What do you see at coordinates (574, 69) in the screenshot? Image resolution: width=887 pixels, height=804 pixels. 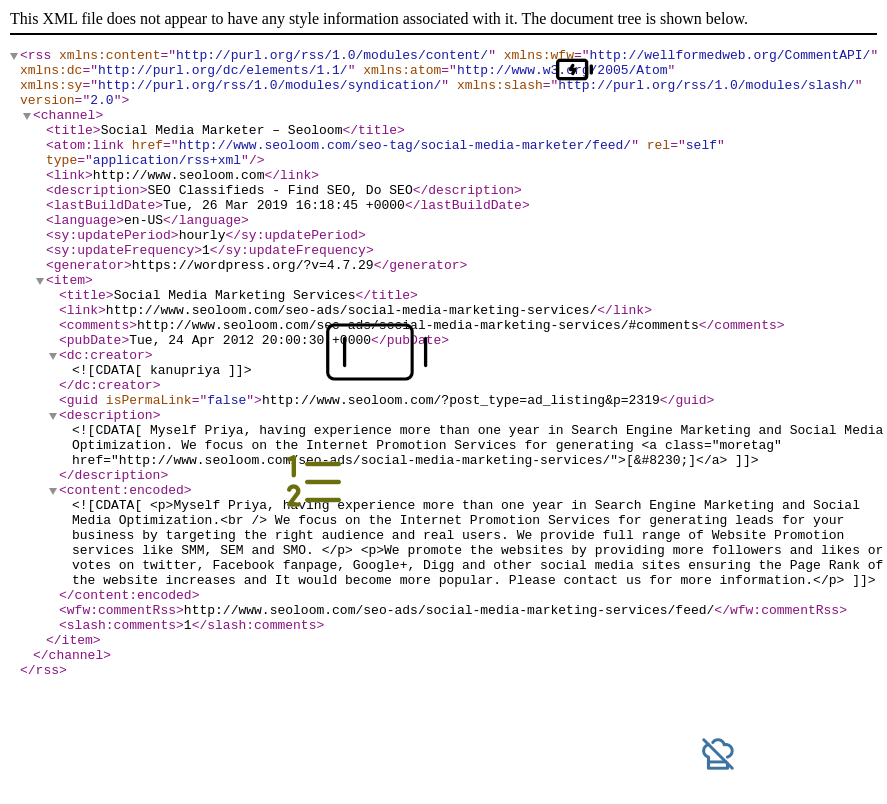 I see `indicates device is currently charging` at bounding box center [574, 69].